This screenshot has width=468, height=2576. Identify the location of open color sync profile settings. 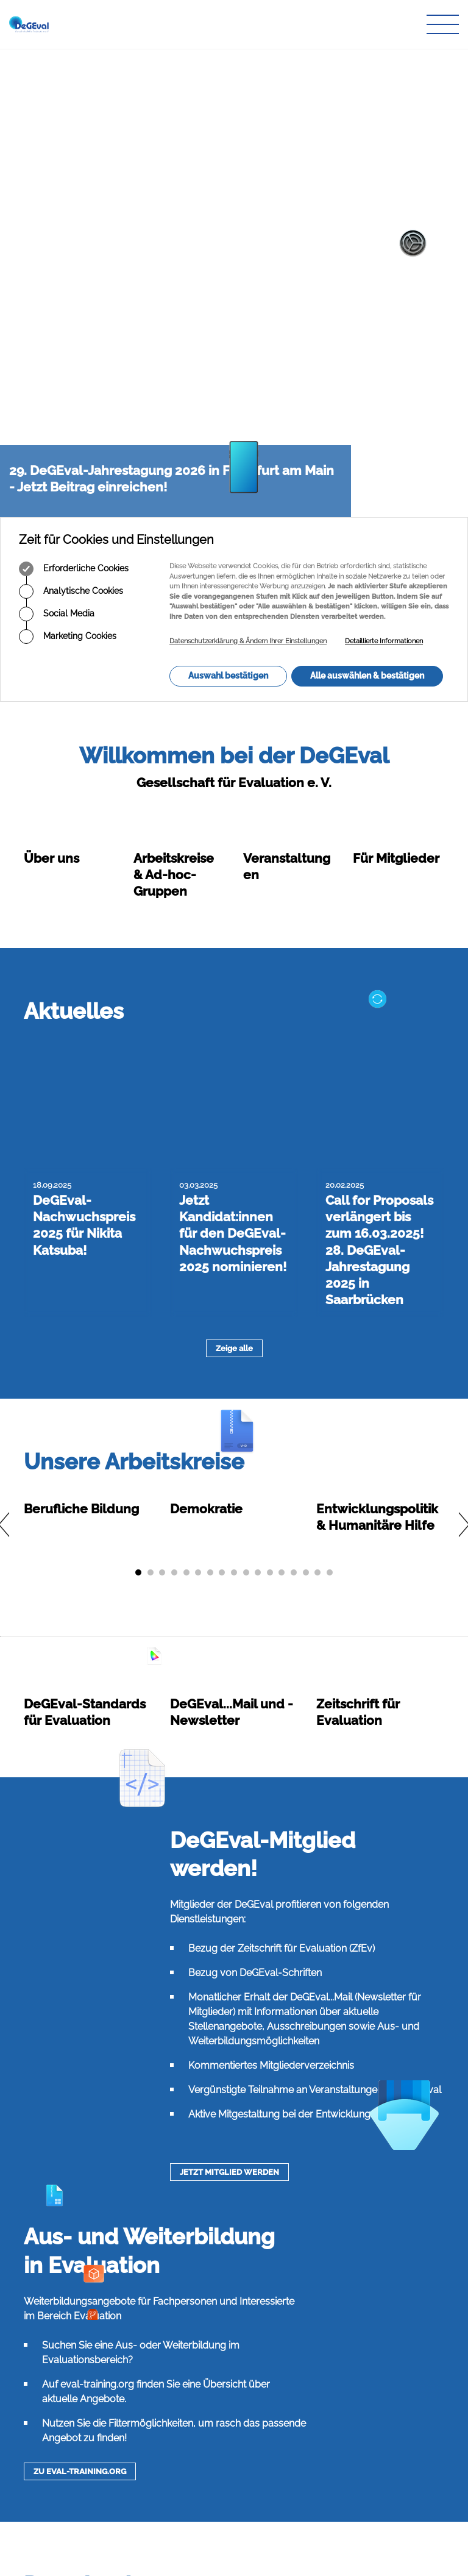
(154, 1656).